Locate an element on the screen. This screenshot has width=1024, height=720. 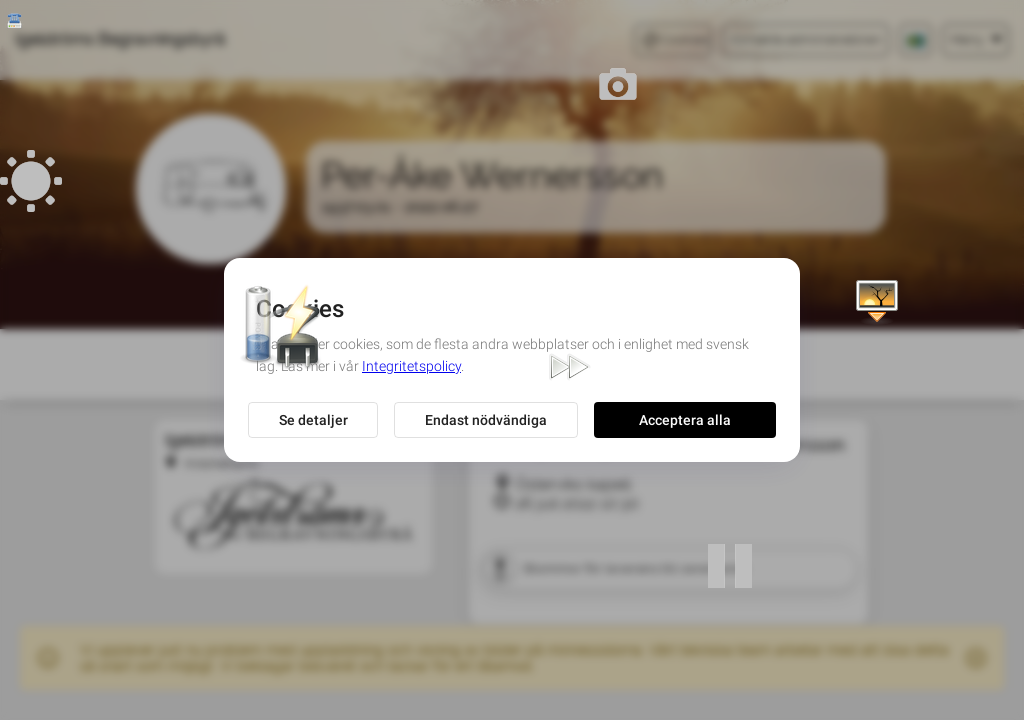
indicates clear, sunny weather conditions is located at coordinates (31, 181).